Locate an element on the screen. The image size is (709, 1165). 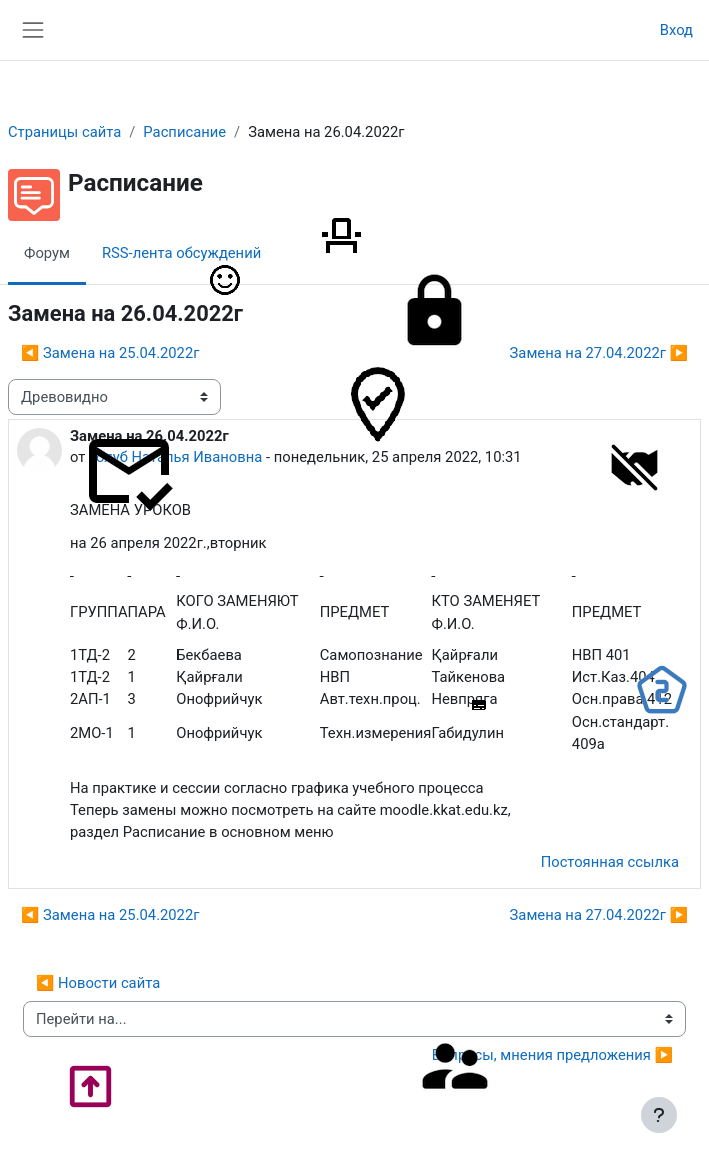
mark an email as read is located at coordinates (129, 471).